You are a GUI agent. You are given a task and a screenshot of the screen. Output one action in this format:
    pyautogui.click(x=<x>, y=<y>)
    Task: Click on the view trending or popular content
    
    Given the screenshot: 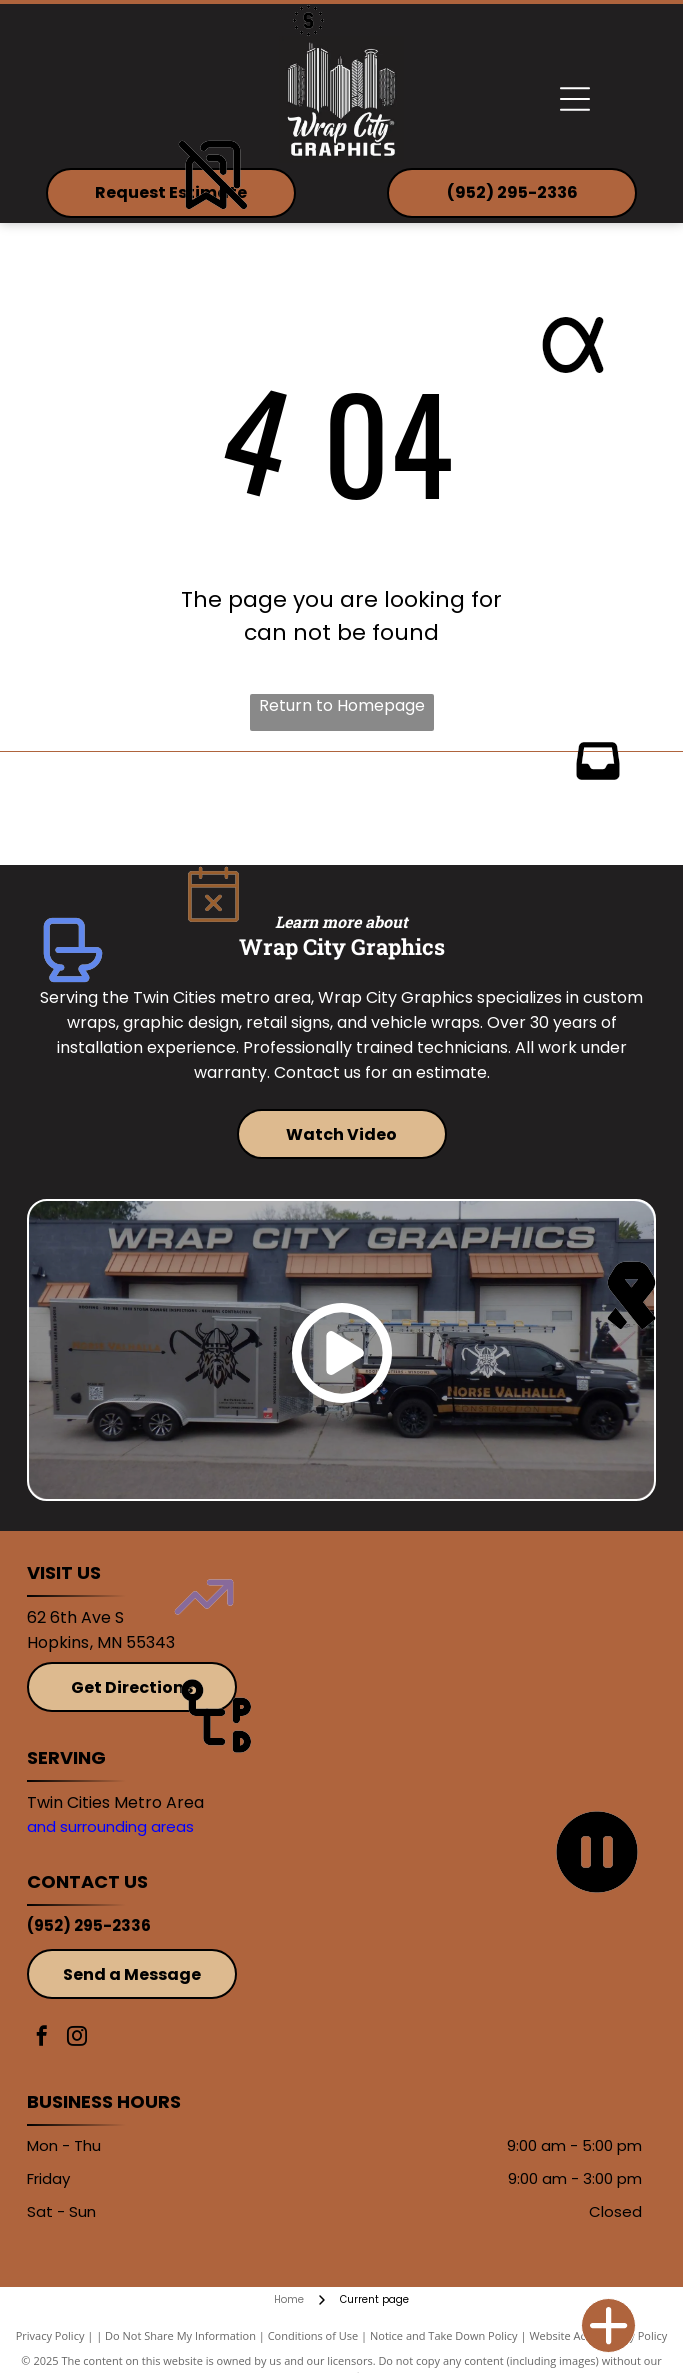 What is the action you would take?
    pyautogui.click(x=204, y=1597)
    